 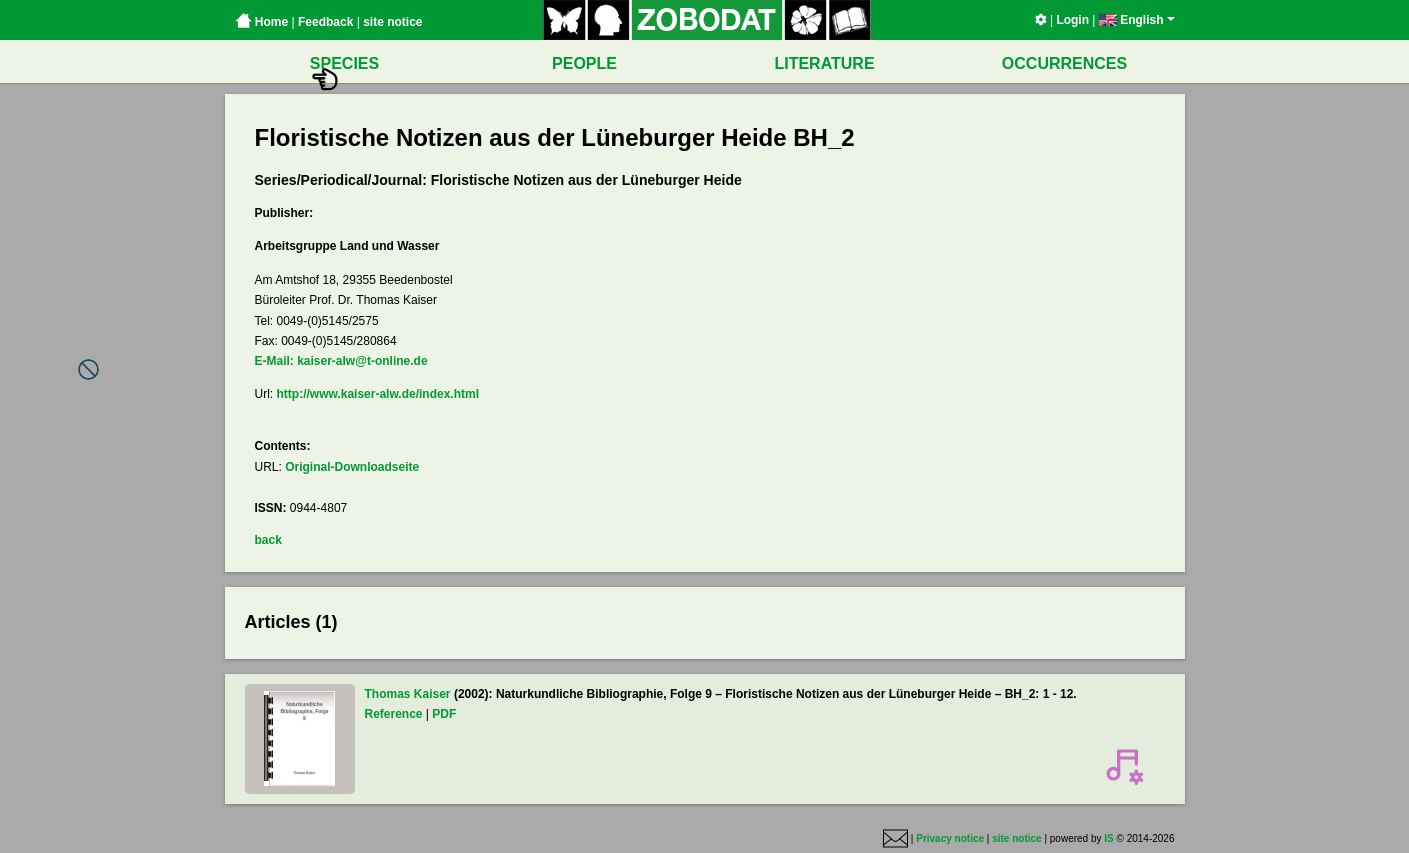 What do you see at coordinates (325, 79) in the screenshot?
I see `navigate to previous item or section` at bounding box center [325, 79].